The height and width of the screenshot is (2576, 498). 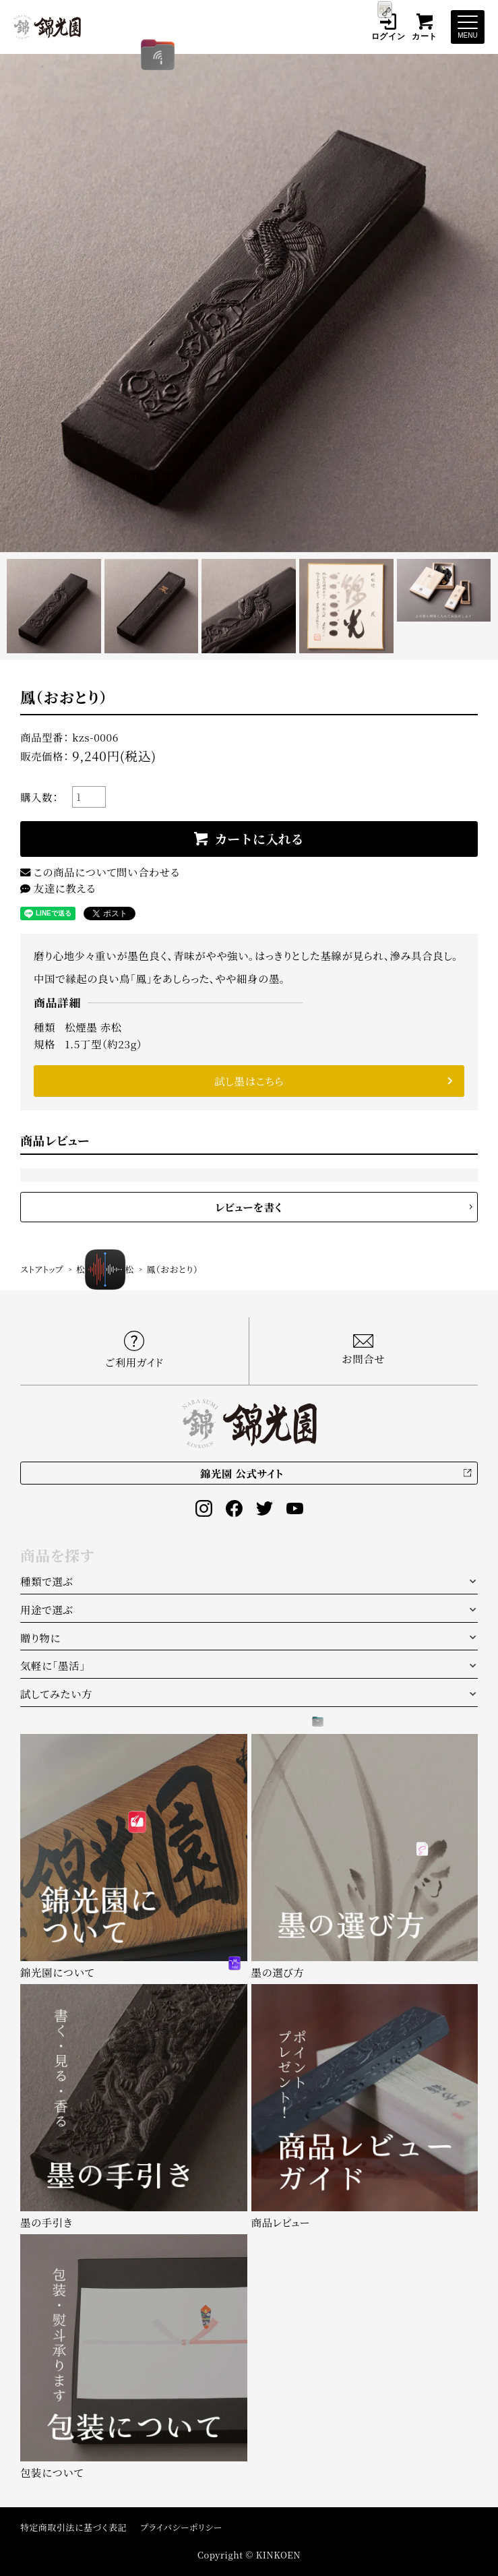 I want to click on open the file manager application, so click(x=317, y=1721).